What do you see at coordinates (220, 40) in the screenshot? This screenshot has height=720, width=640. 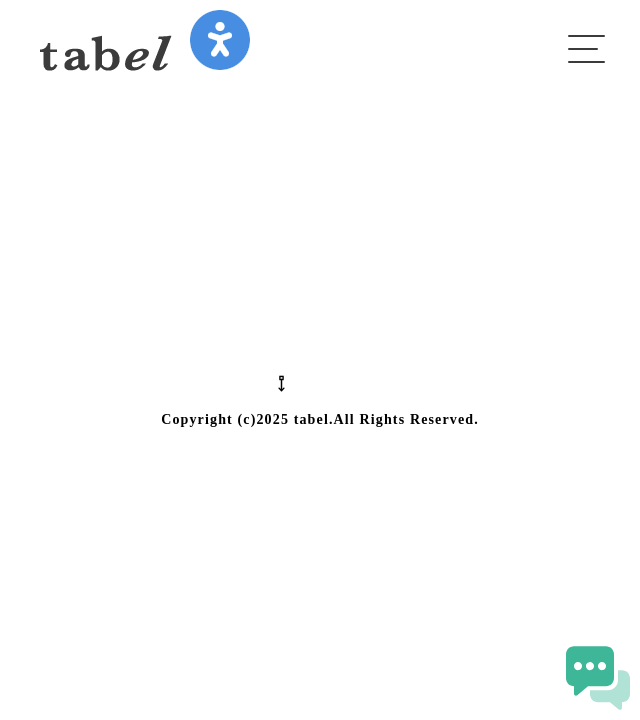 I see `indicates accessibility features are available` at bounding box center [220, 40].